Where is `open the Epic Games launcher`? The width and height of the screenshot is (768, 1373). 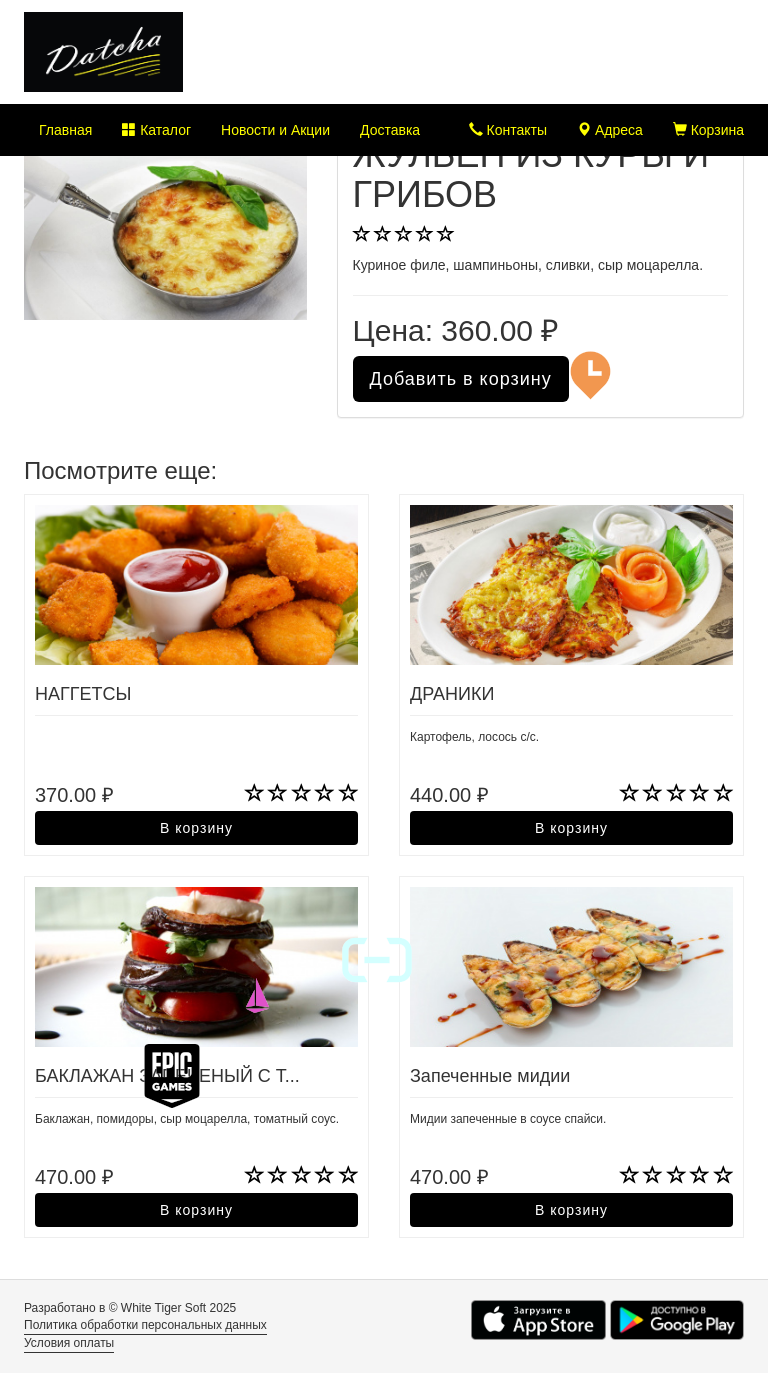 open the Epic Games launcher is located at coordinates (172, 1076).